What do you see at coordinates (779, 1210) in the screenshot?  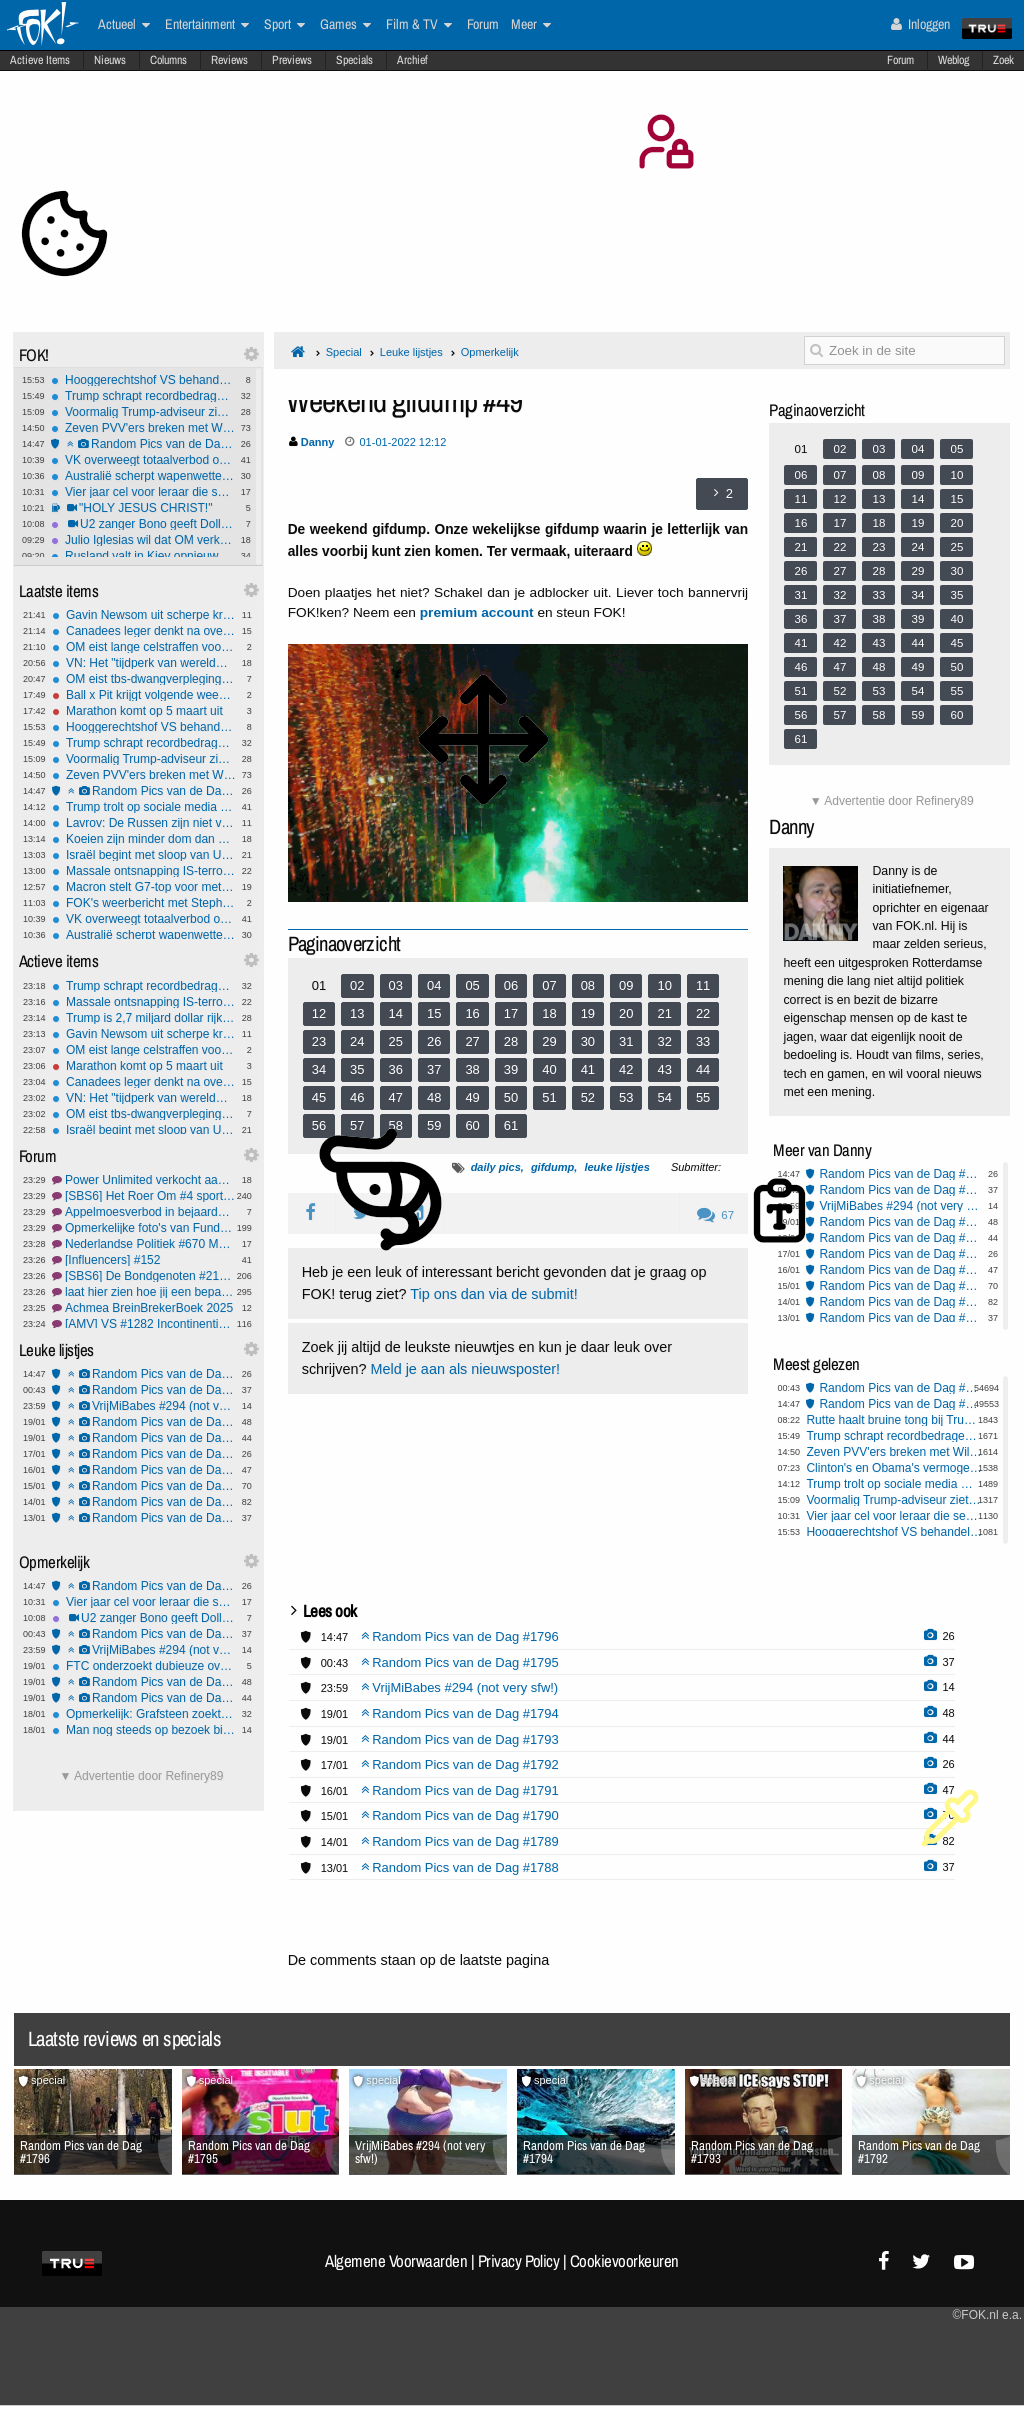 I see `access text formatting options for clipboard content` at bounding box center [779, 1210].